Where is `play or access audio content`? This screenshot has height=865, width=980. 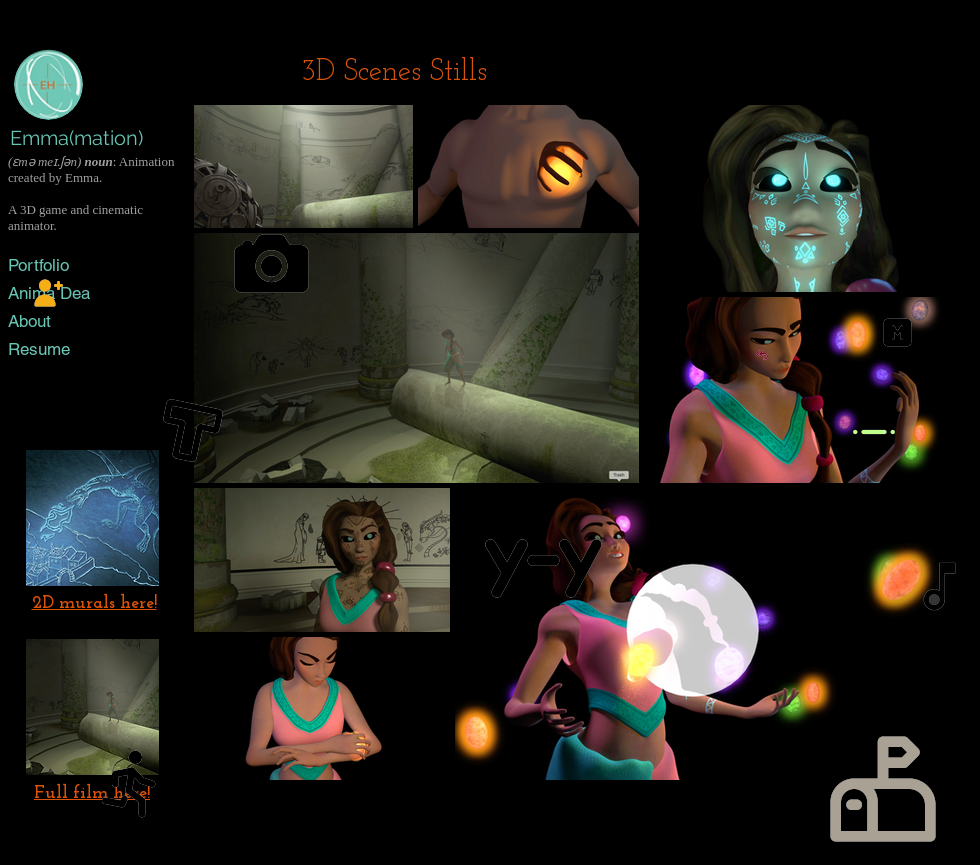 play or access audio content is located at coordinates (939, 586).